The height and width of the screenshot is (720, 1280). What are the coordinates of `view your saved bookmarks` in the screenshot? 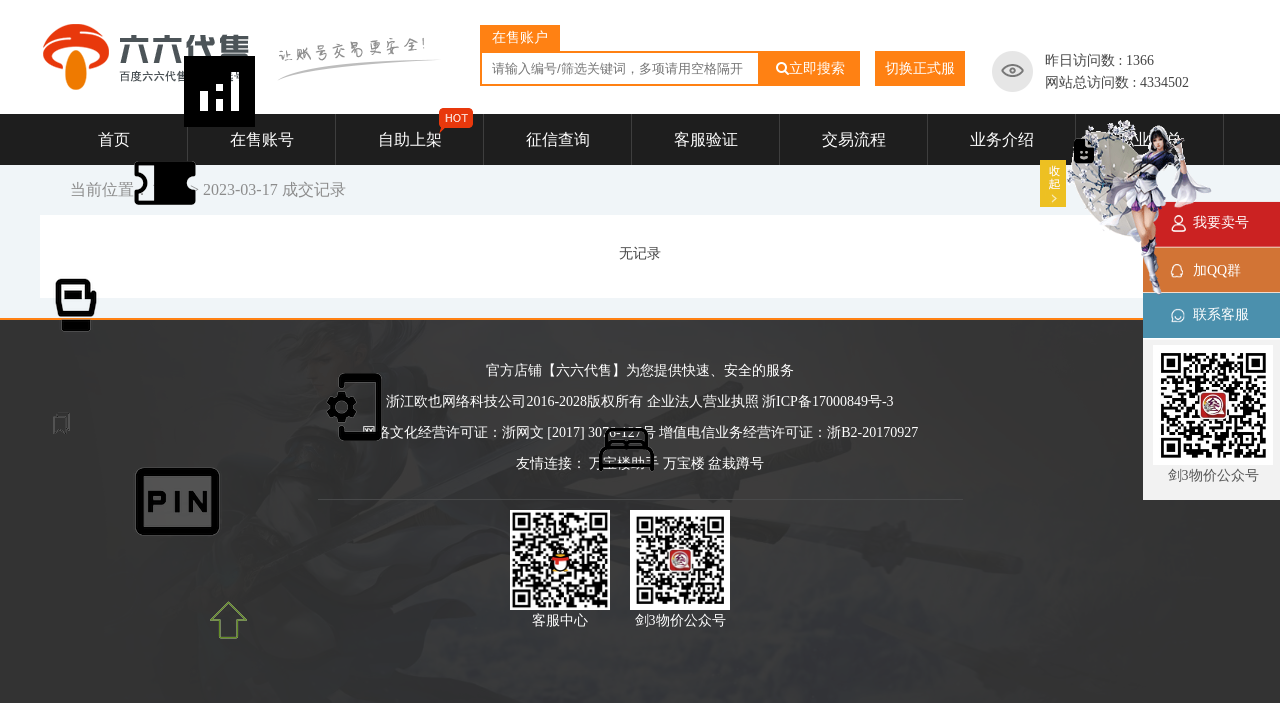 It's located at (61, 423).